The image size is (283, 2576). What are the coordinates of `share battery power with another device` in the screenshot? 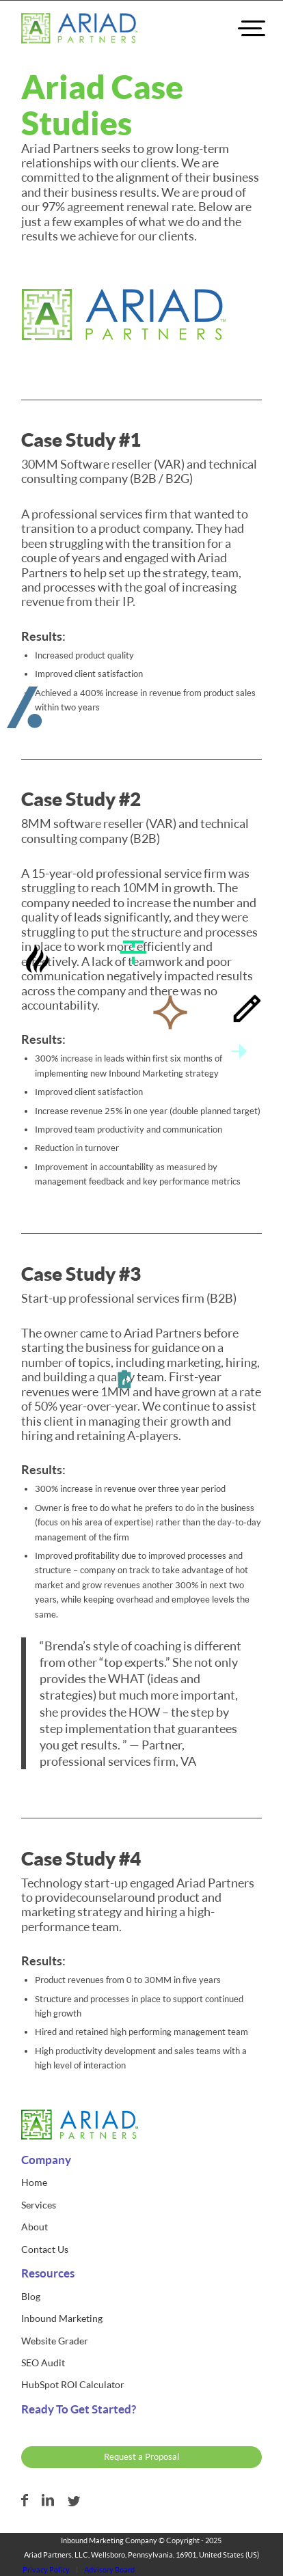 It's located at (124, 1379).